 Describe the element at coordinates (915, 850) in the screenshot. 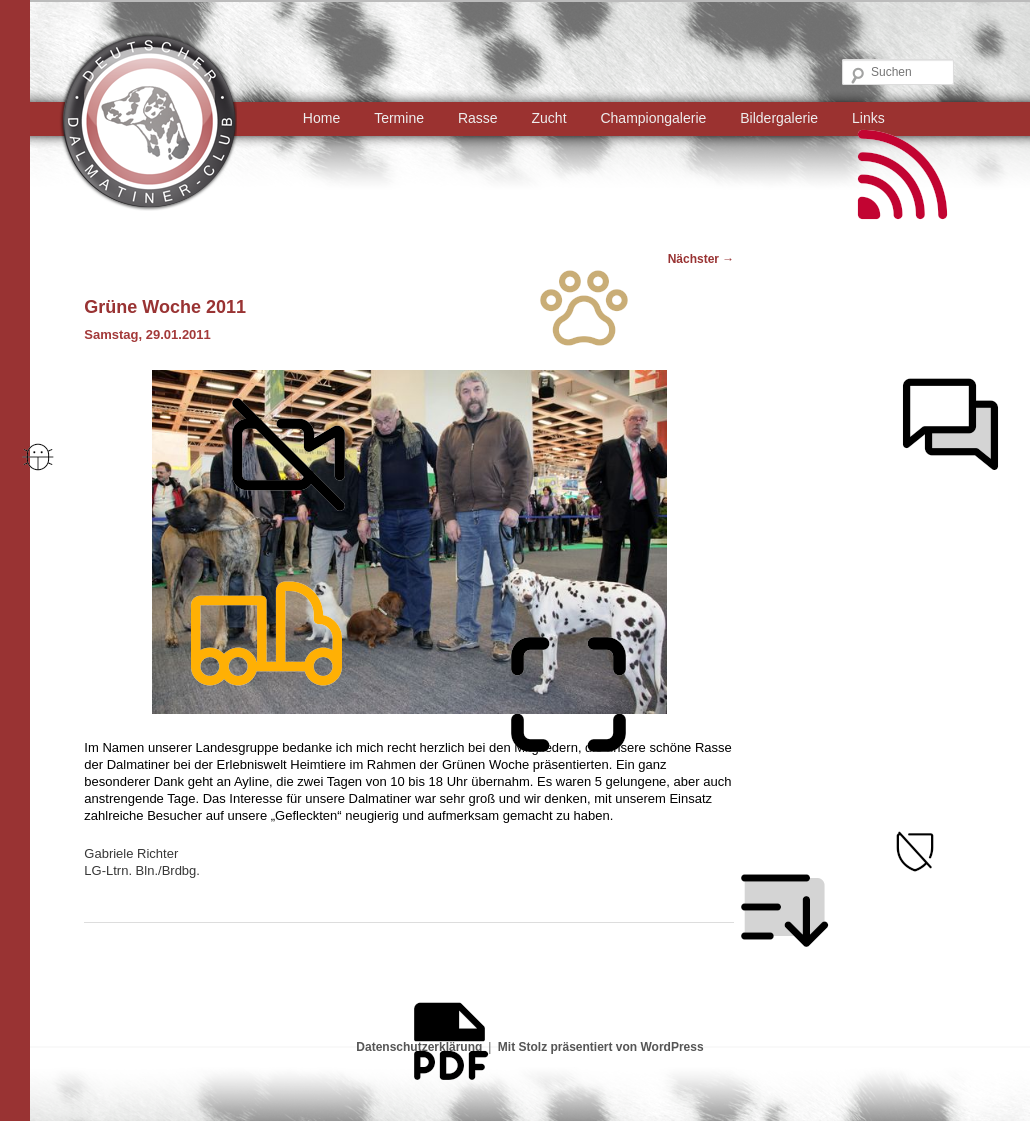

I see `indicates disabled or inactive protection` at that location.